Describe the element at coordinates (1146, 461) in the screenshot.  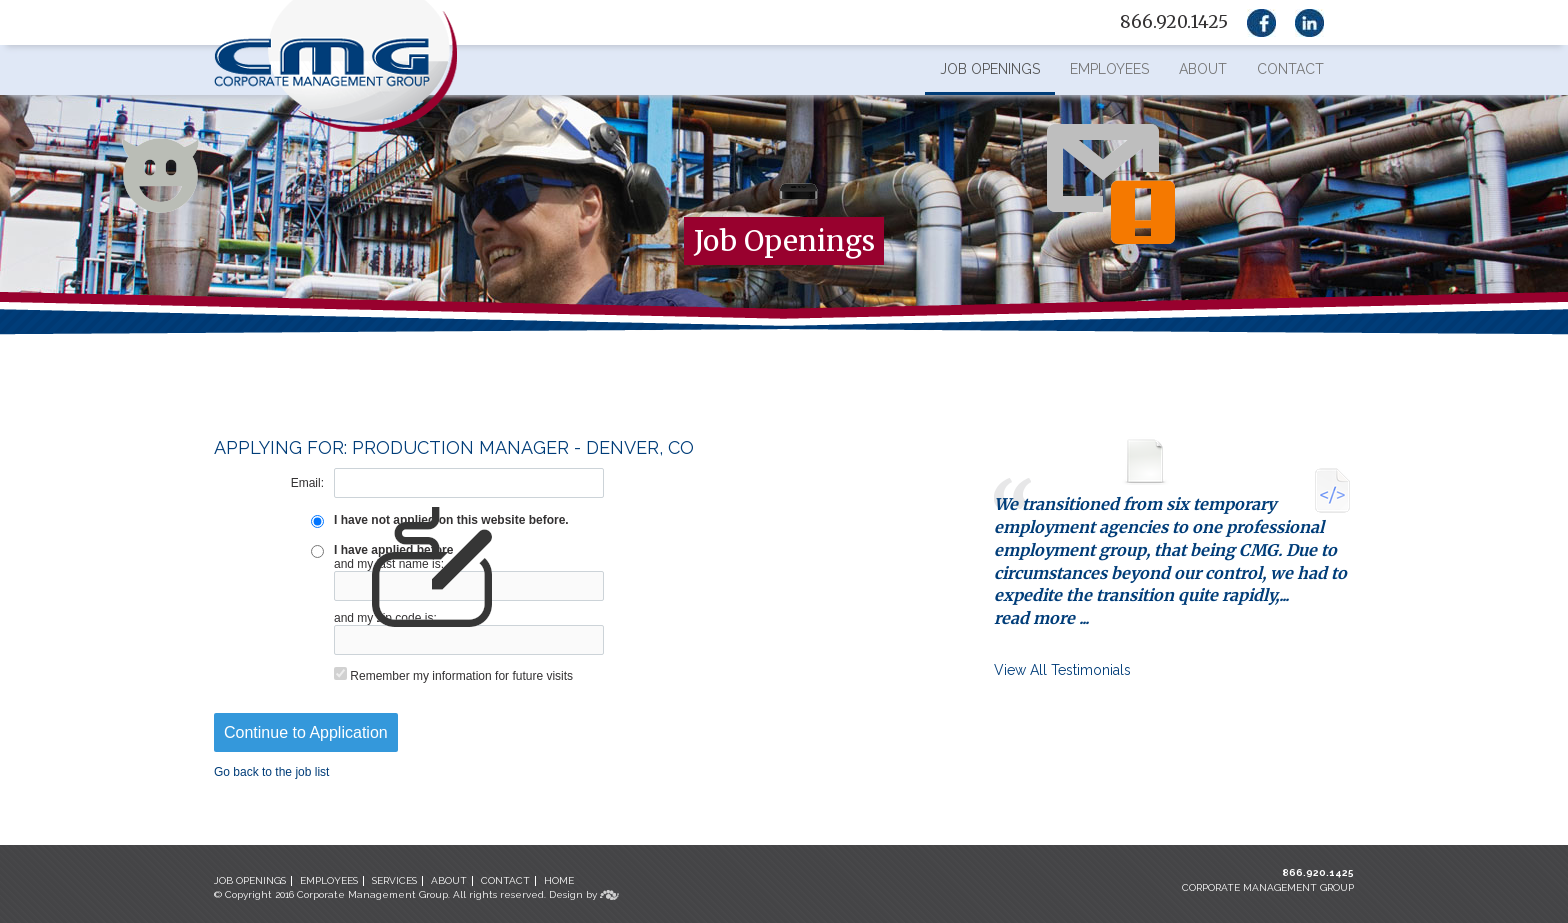
I see `a text or document file preview` at that location.